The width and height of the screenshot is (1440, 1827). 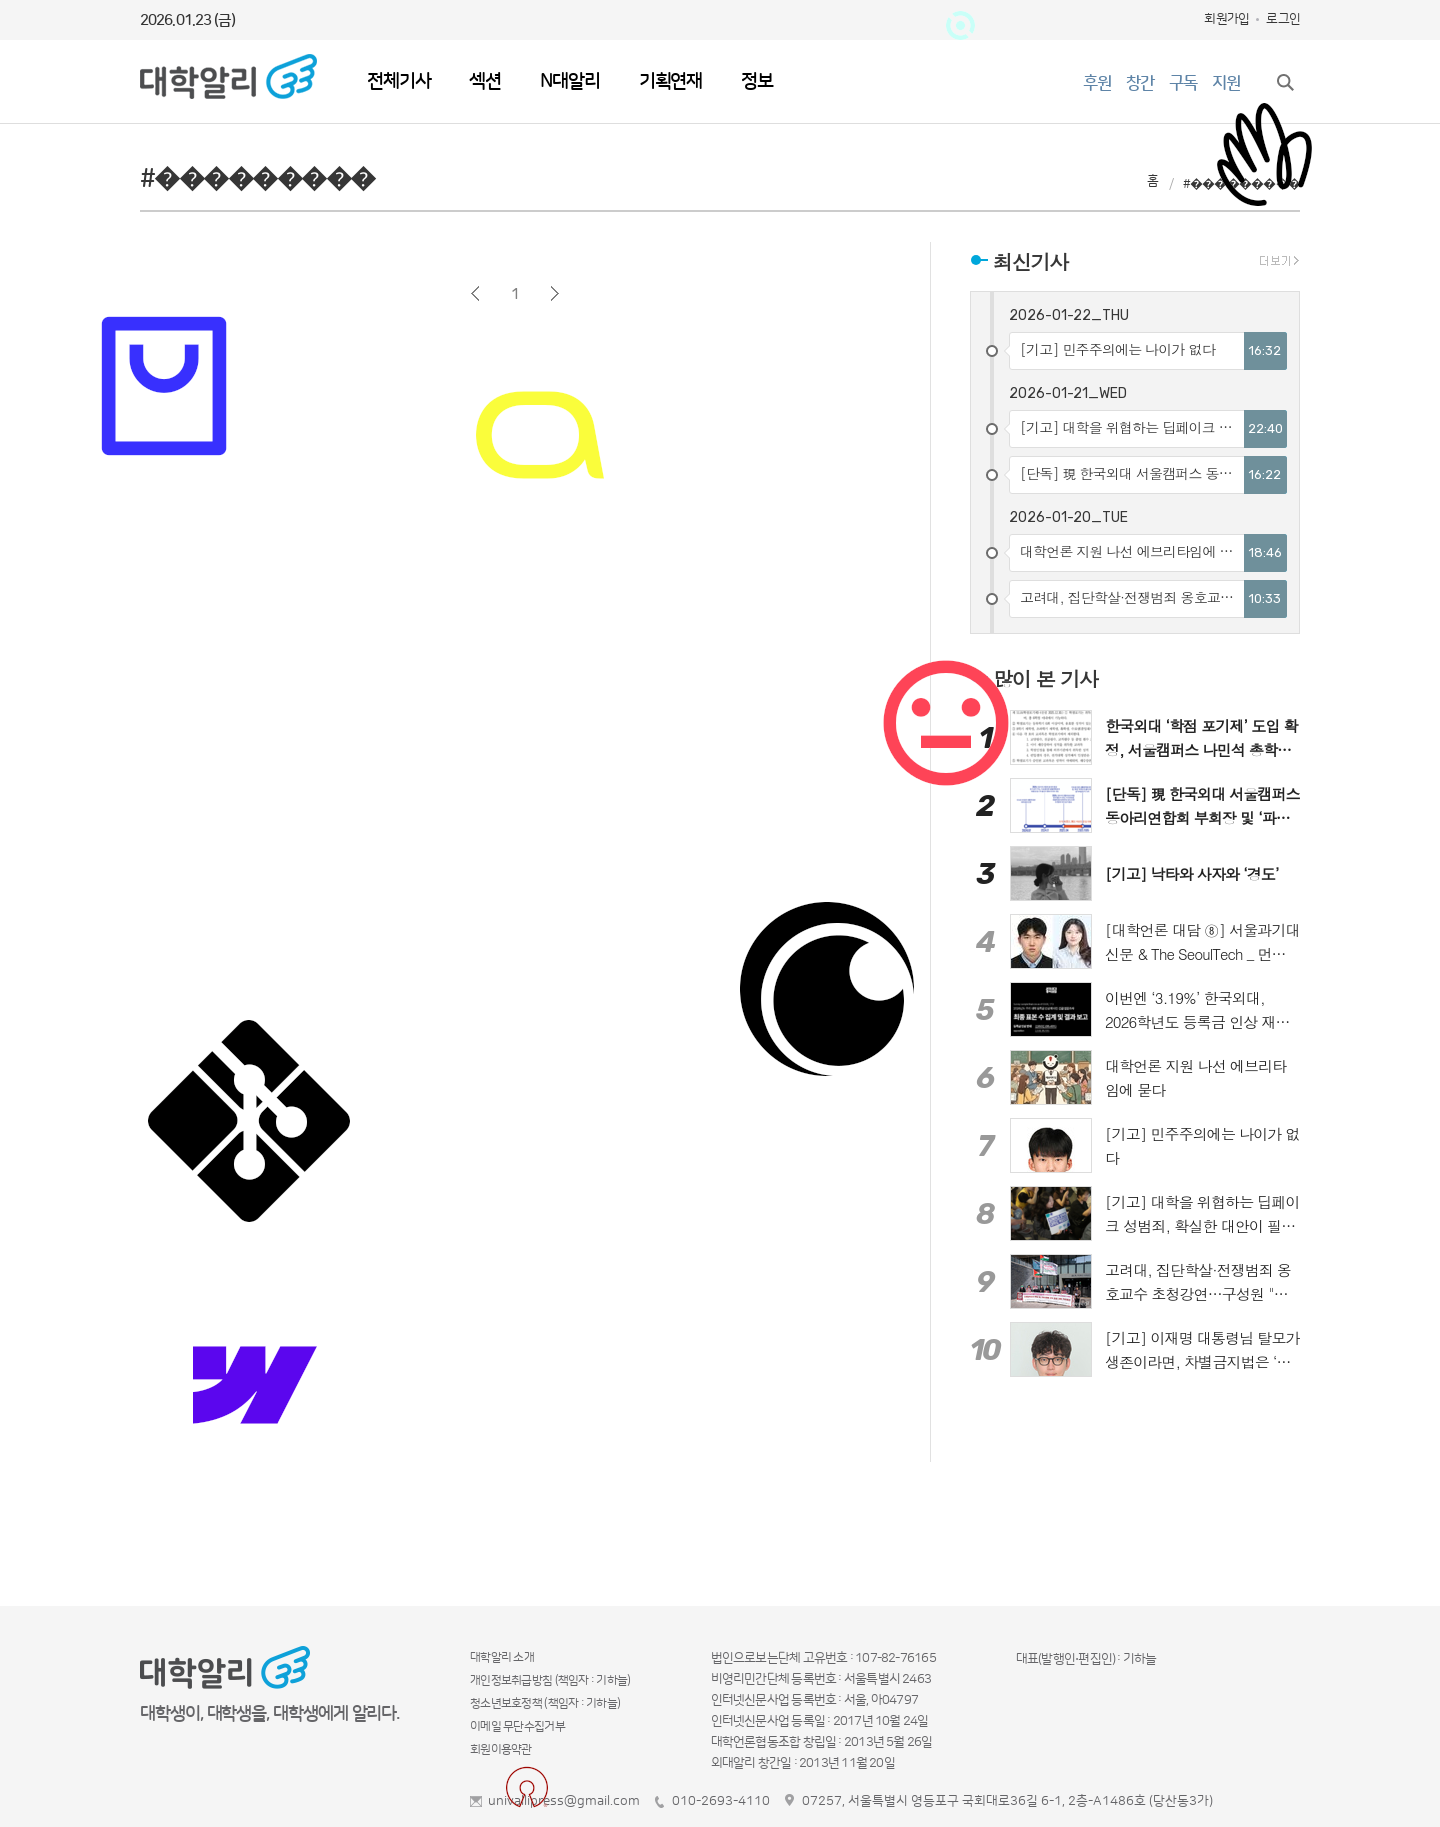 What do you see at coordinates (960, 25) in the screenshot?
I see `open void linux application` at bounding box center [960, 25].